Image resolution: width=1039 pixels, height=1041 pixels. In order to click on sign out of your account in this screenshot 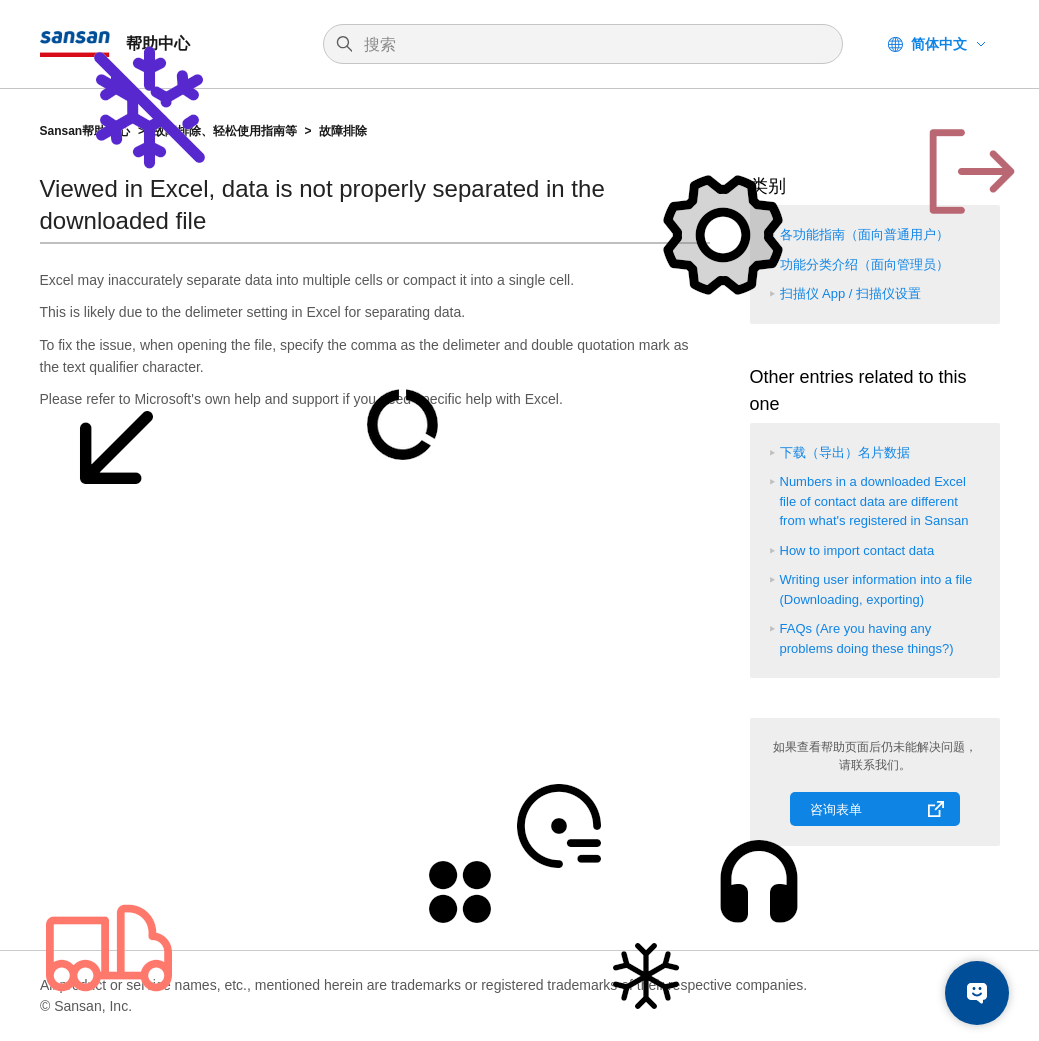, I will do `click(968, 171)`.